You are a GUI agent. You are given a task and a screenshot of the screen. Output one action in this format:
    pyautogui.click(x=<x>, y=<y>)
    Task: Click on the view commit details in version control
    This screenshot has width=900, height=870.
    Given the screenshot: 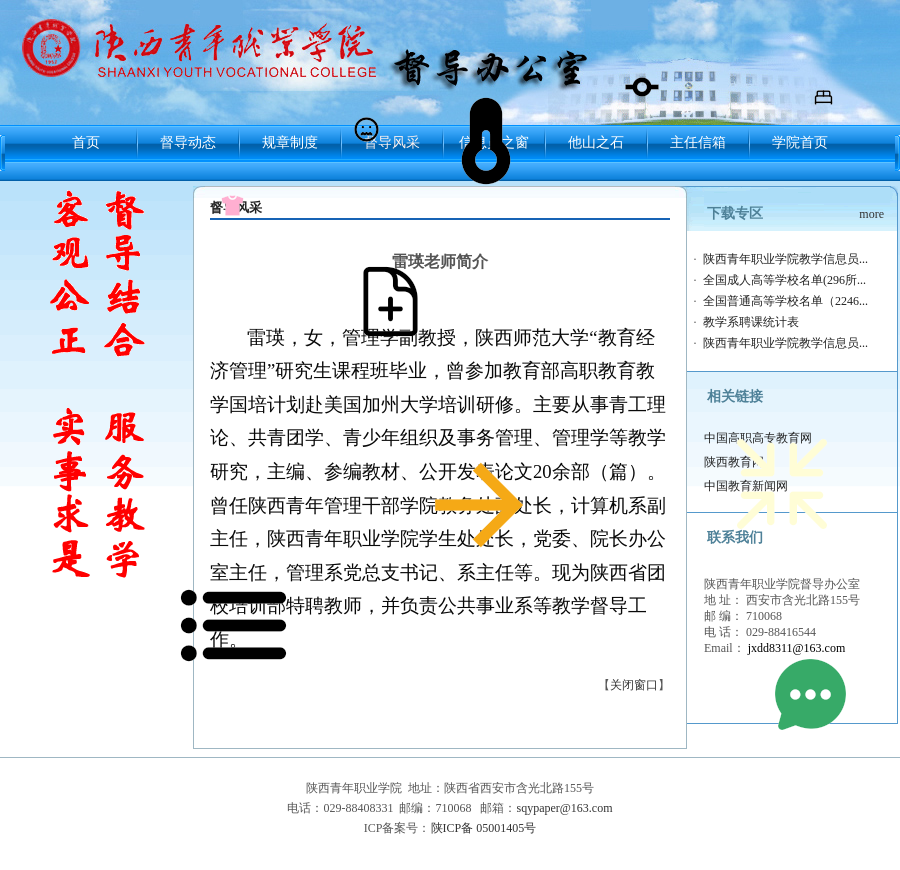 What is the action you would take?
    pyautogui.click(x=642, y=87)
    